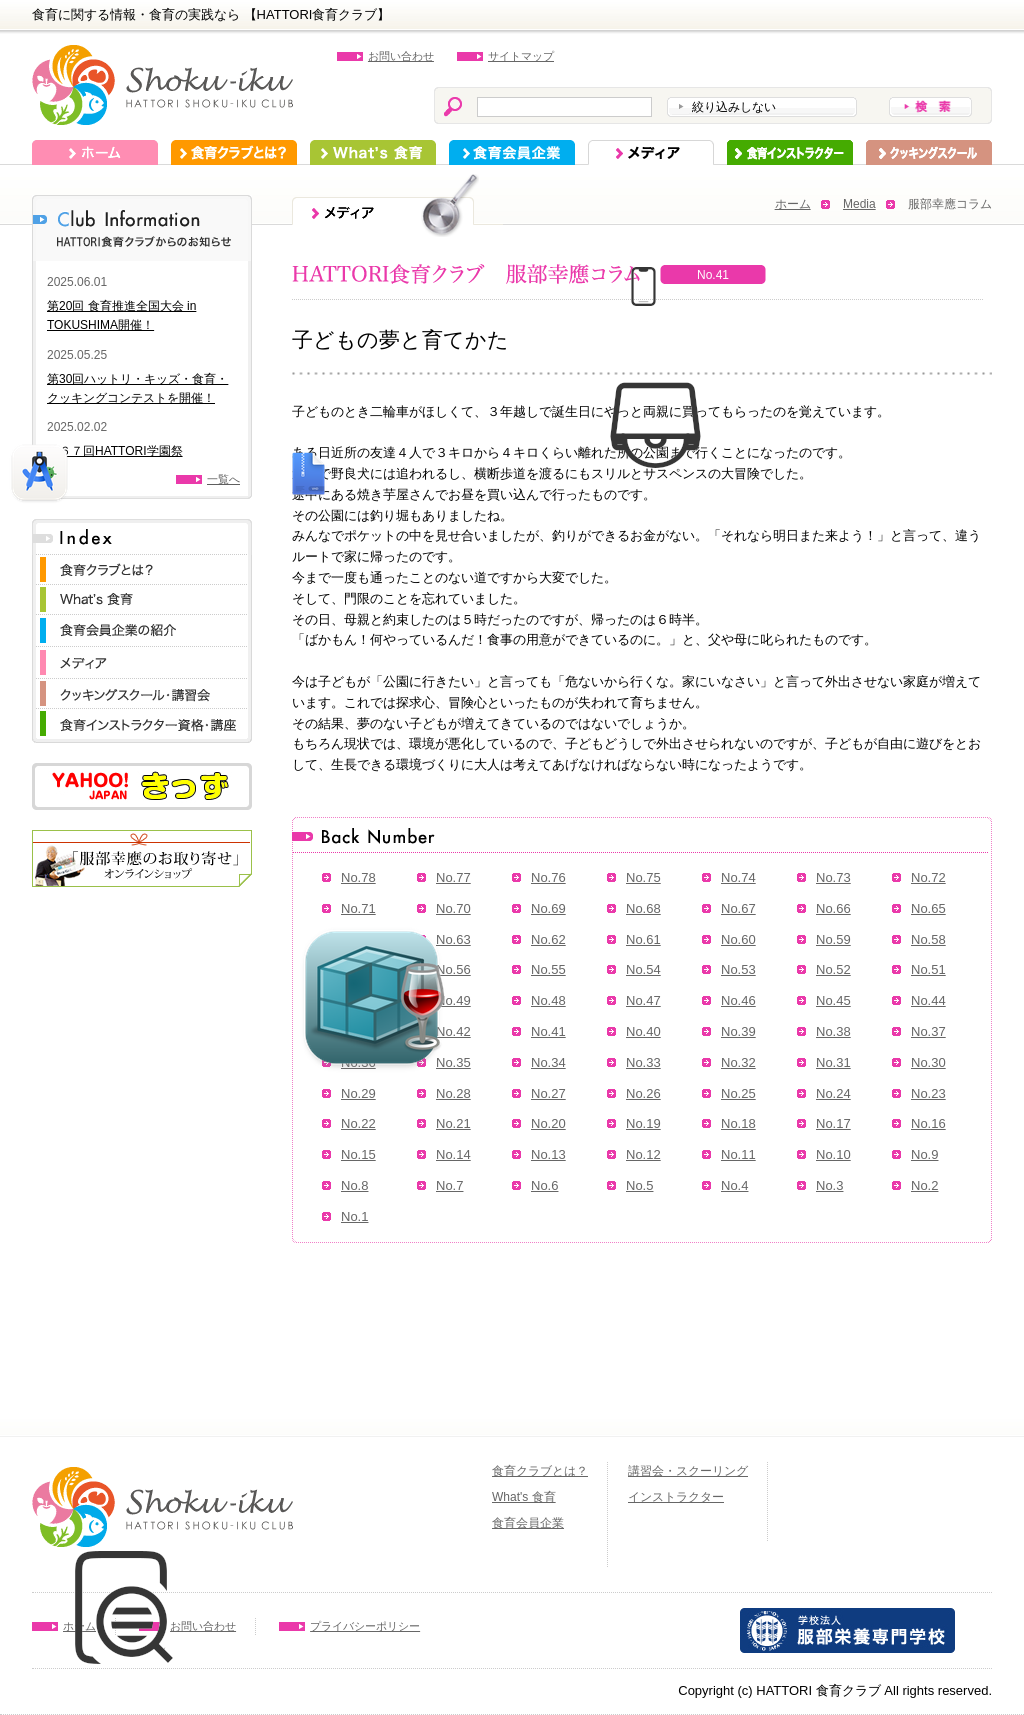  I want to click on open document viewer app, so click(124, 1607).